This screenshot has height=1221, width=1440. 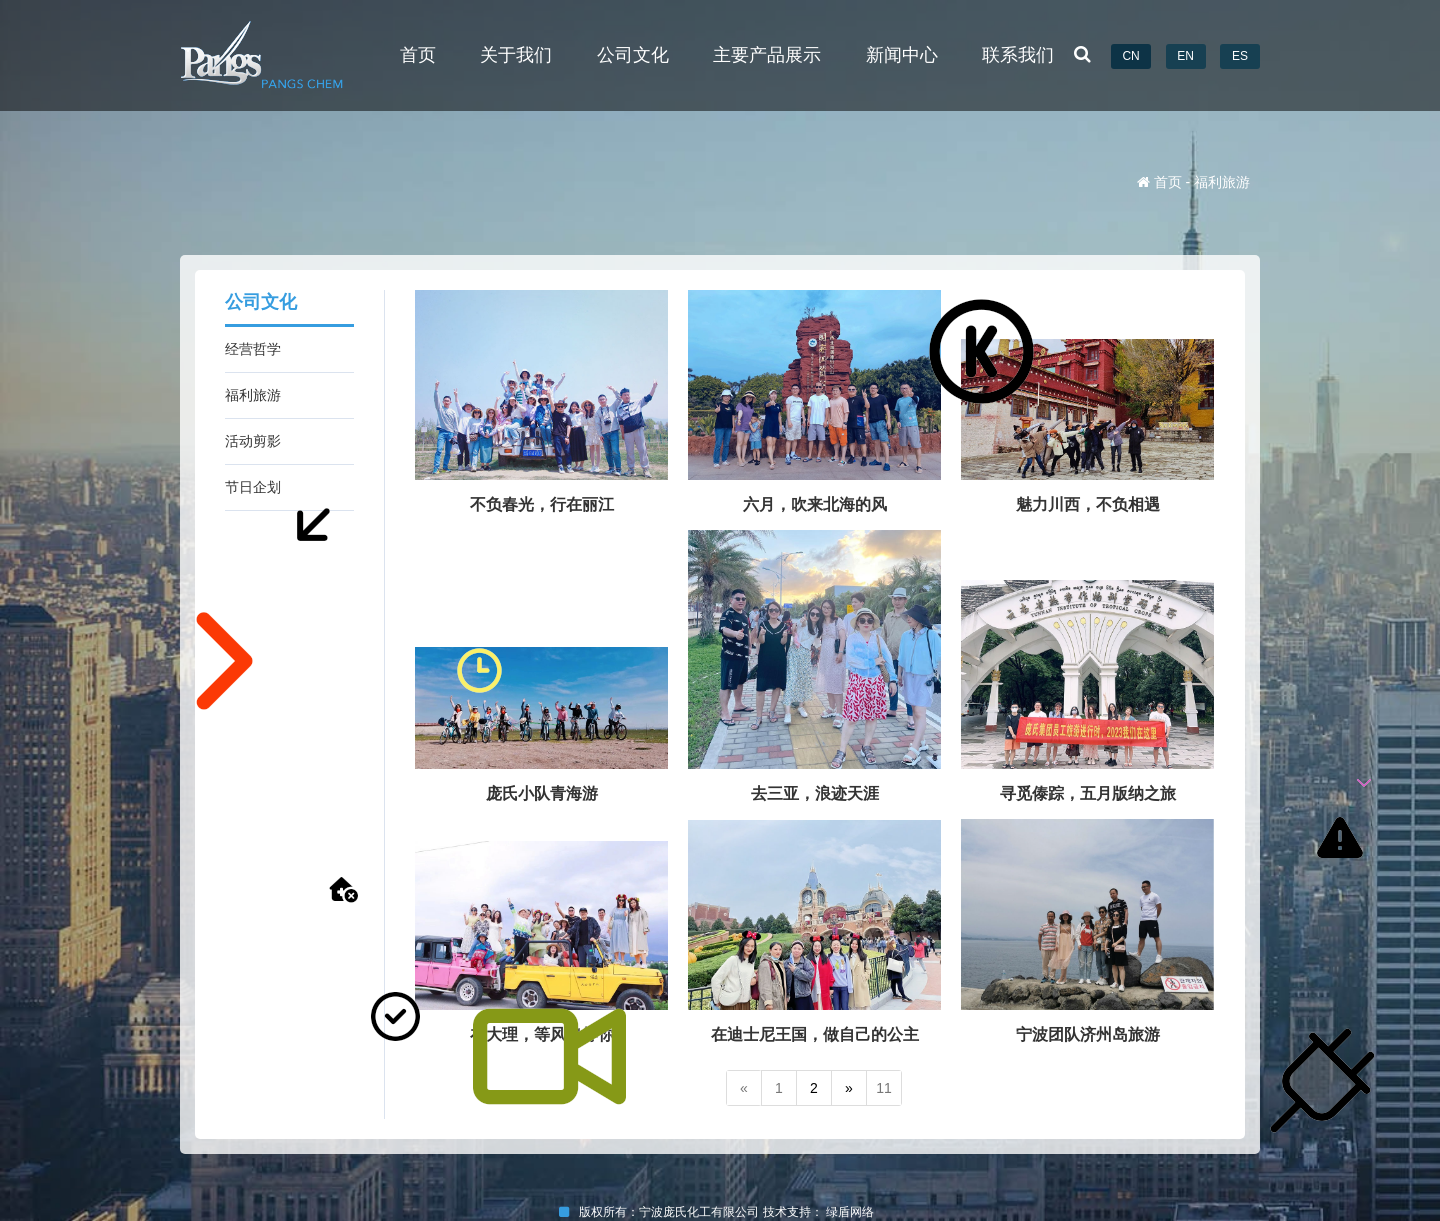 I want to click on indicates items starting with the letter K, so click(x=981, y=351).